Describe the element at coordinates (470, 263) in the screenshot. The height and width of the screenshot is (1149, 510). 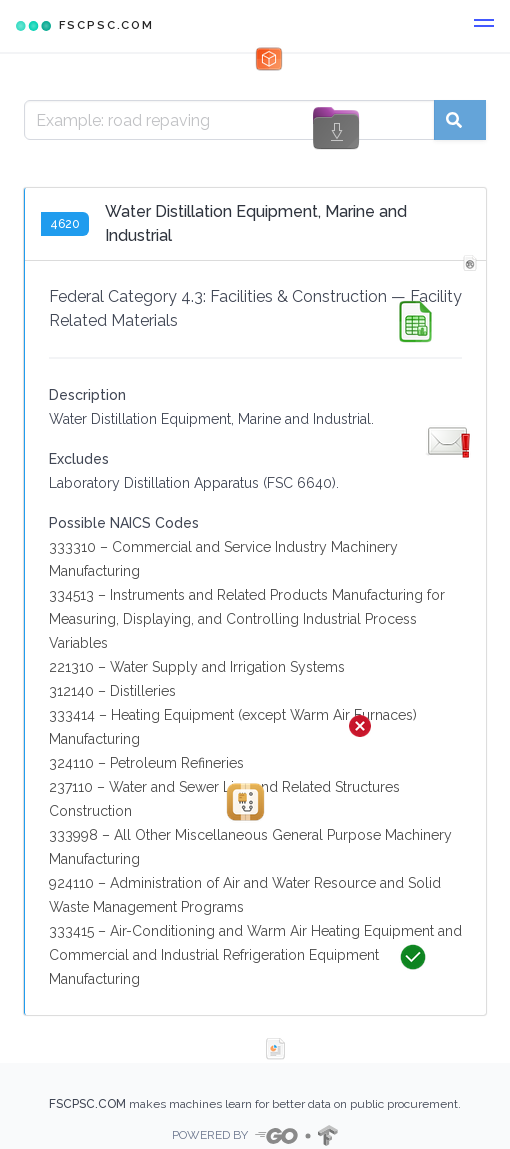
I see `a rust programming language source file` at that location.